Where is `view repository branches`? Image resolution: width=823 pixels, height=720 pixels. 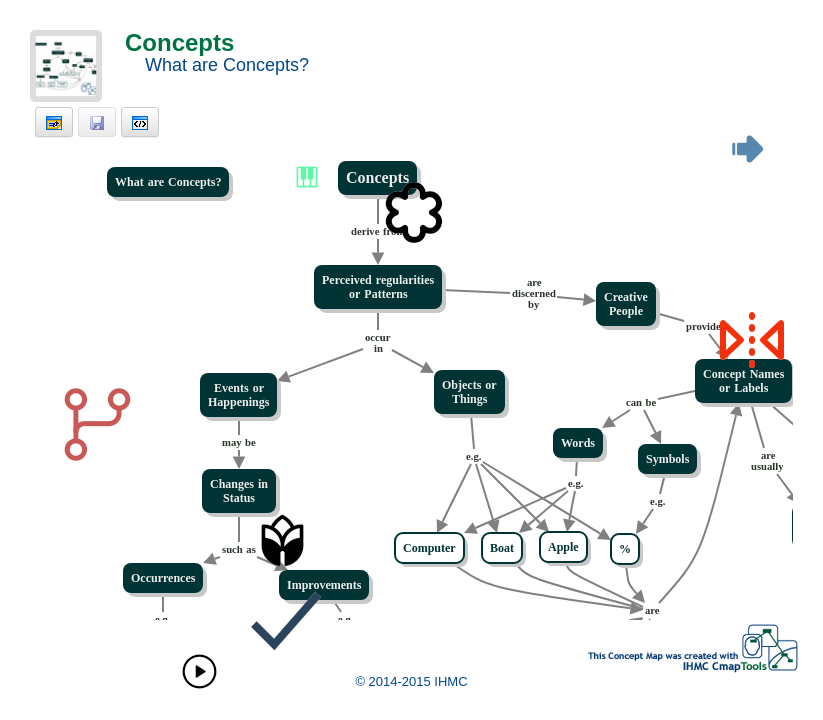
view repository branches is located at coordinates (97, 424).